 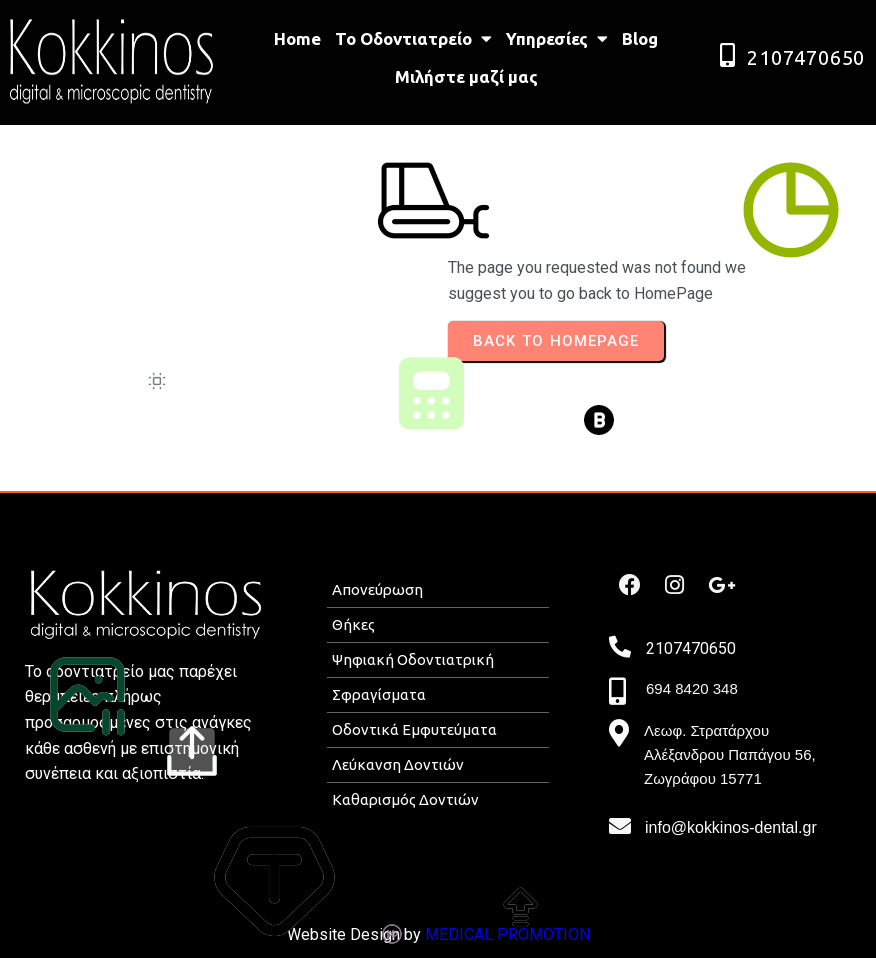 I want to click on upload a file or document, so click(x=192, y=753).